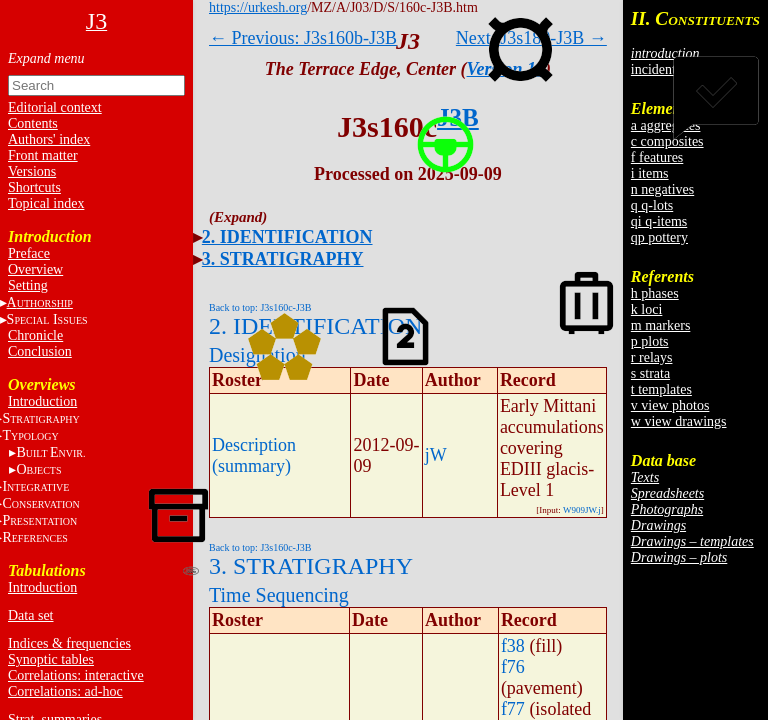  What do you see at coordinates (520, 49) in the screenshot?
I see `open the Bastyon app` at bounding box center [520, 49].